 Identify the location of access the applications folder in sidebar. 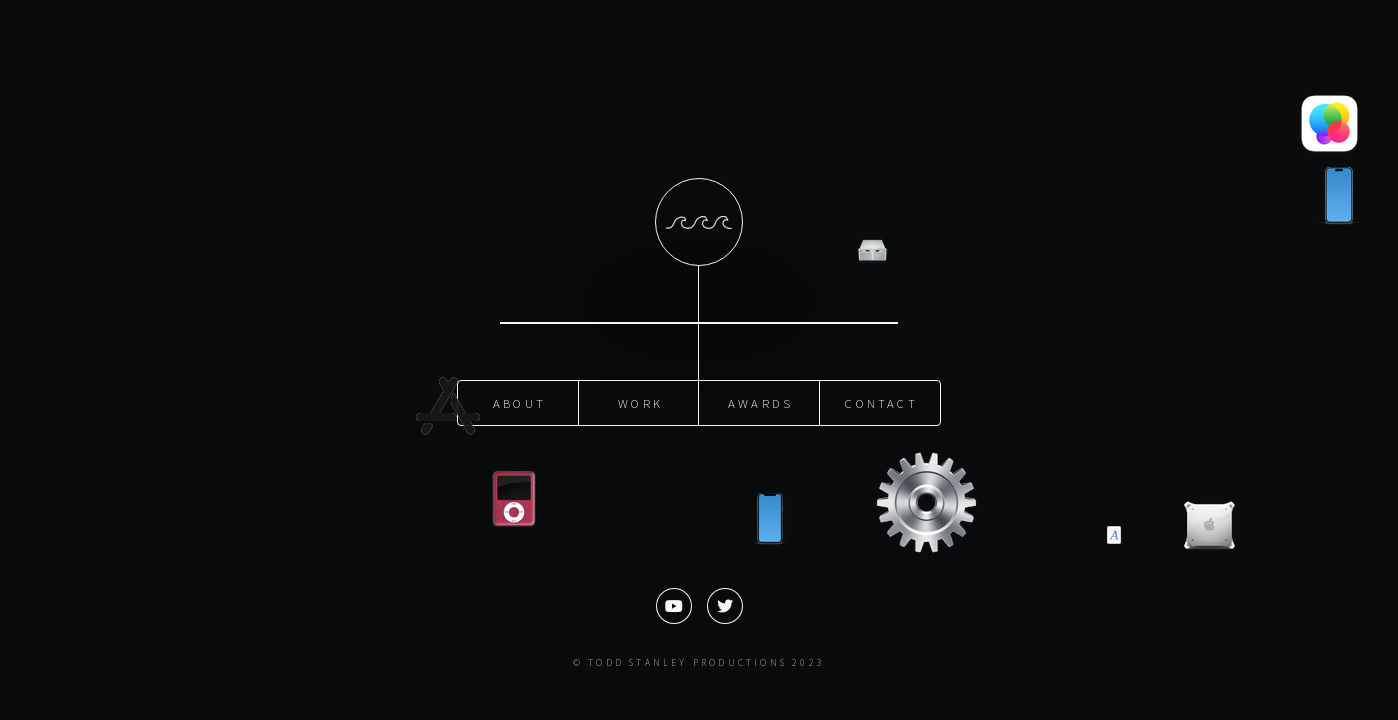
(448, 406).